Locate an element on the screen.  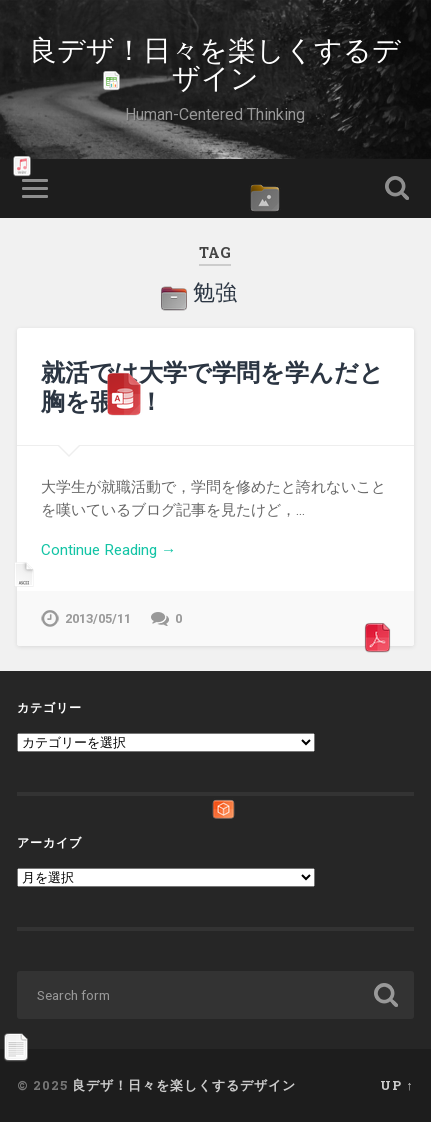
a plain text or ascii file type indicator is located at coordinates (24, 575).